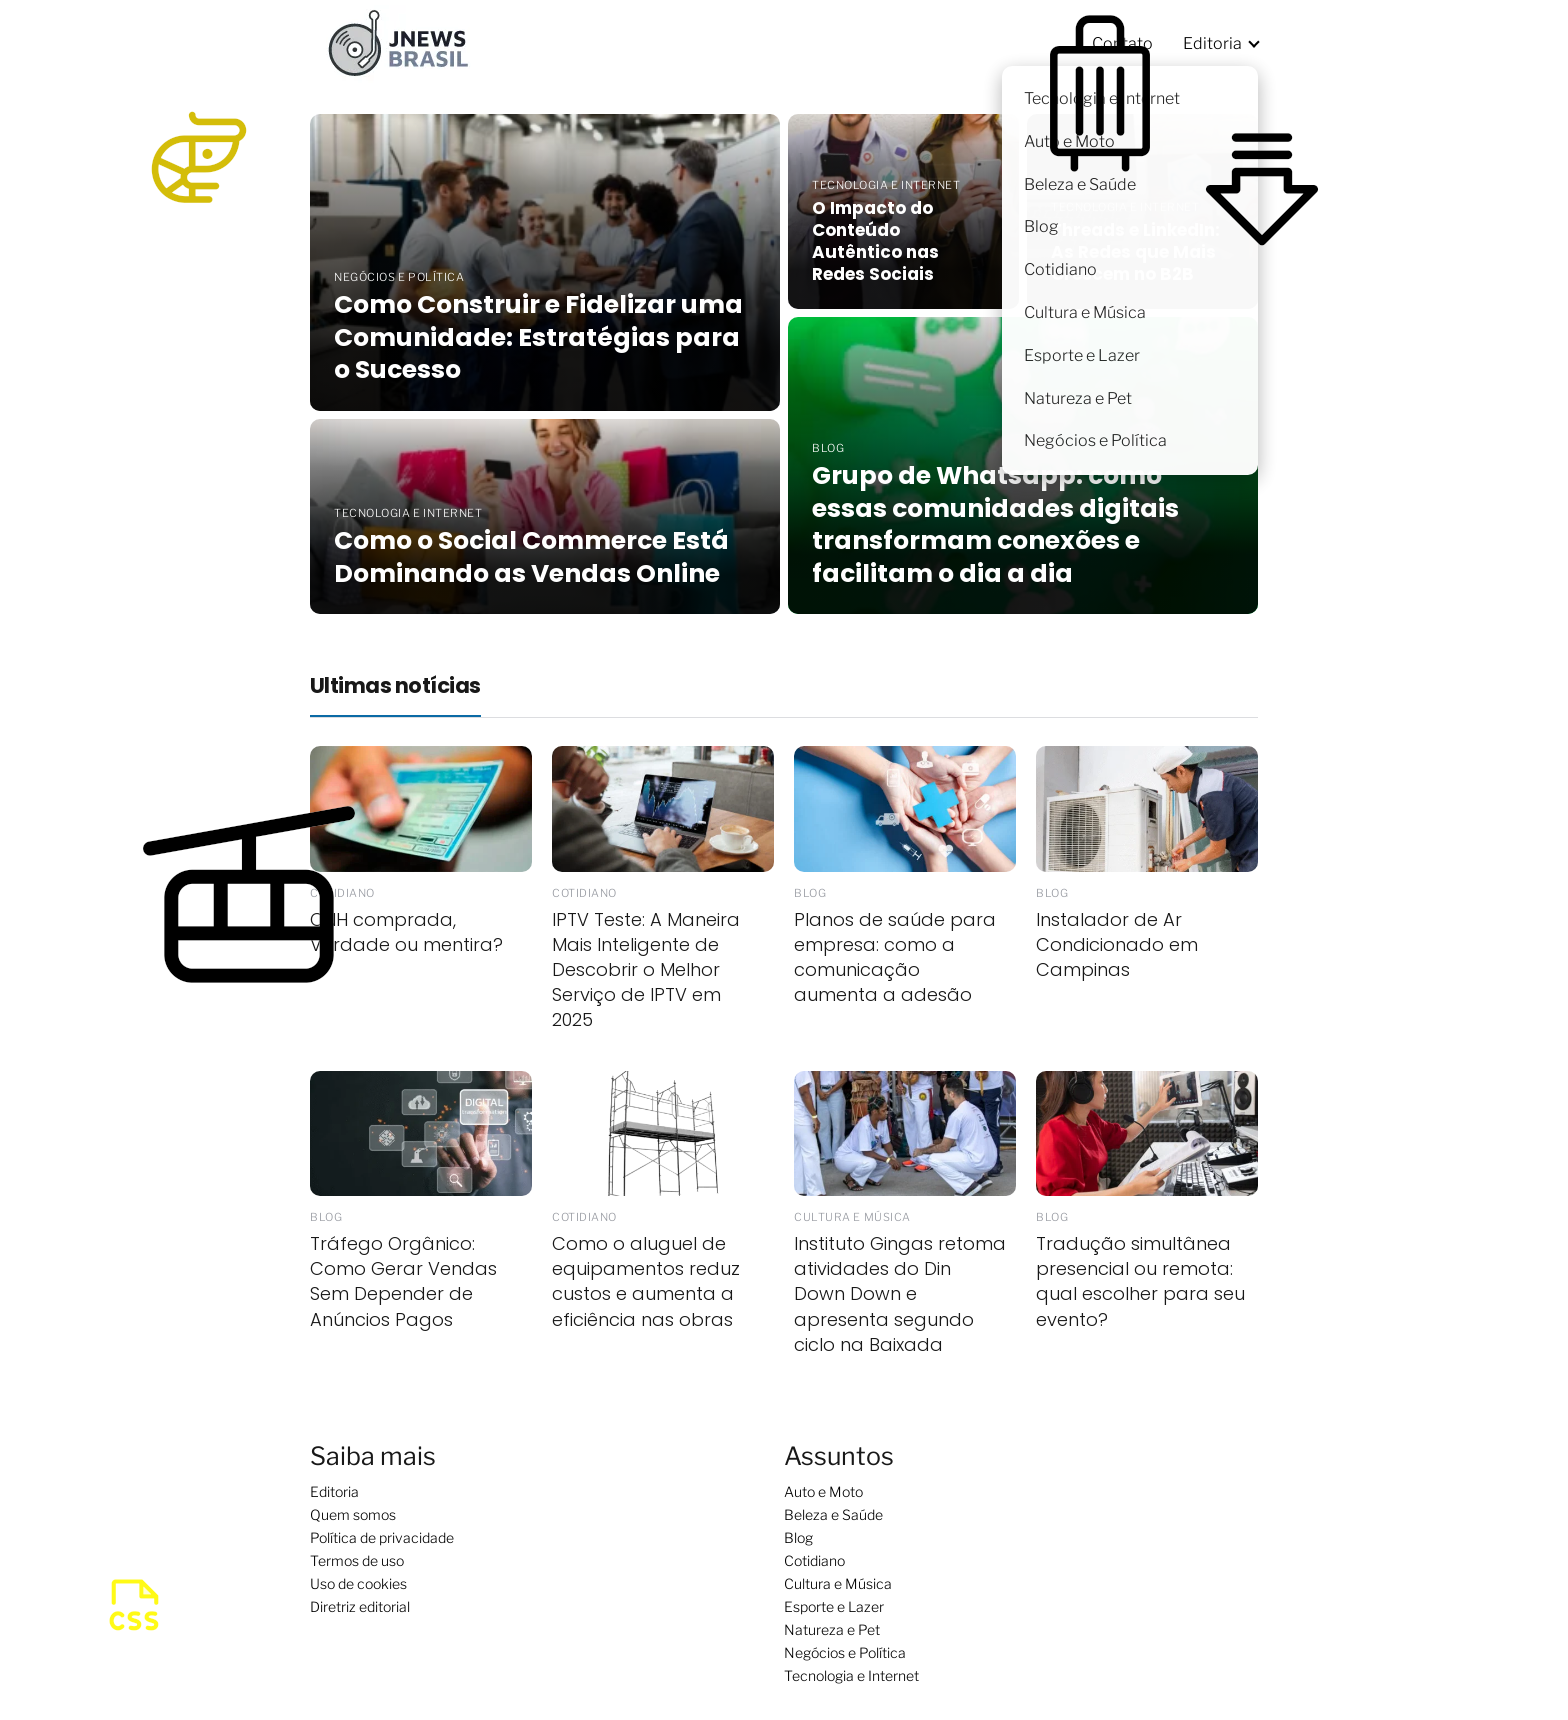 This screenshot has height=1720, width=1568. I want to click on indicates seafood or shellfish menu category, so click(199, 159).